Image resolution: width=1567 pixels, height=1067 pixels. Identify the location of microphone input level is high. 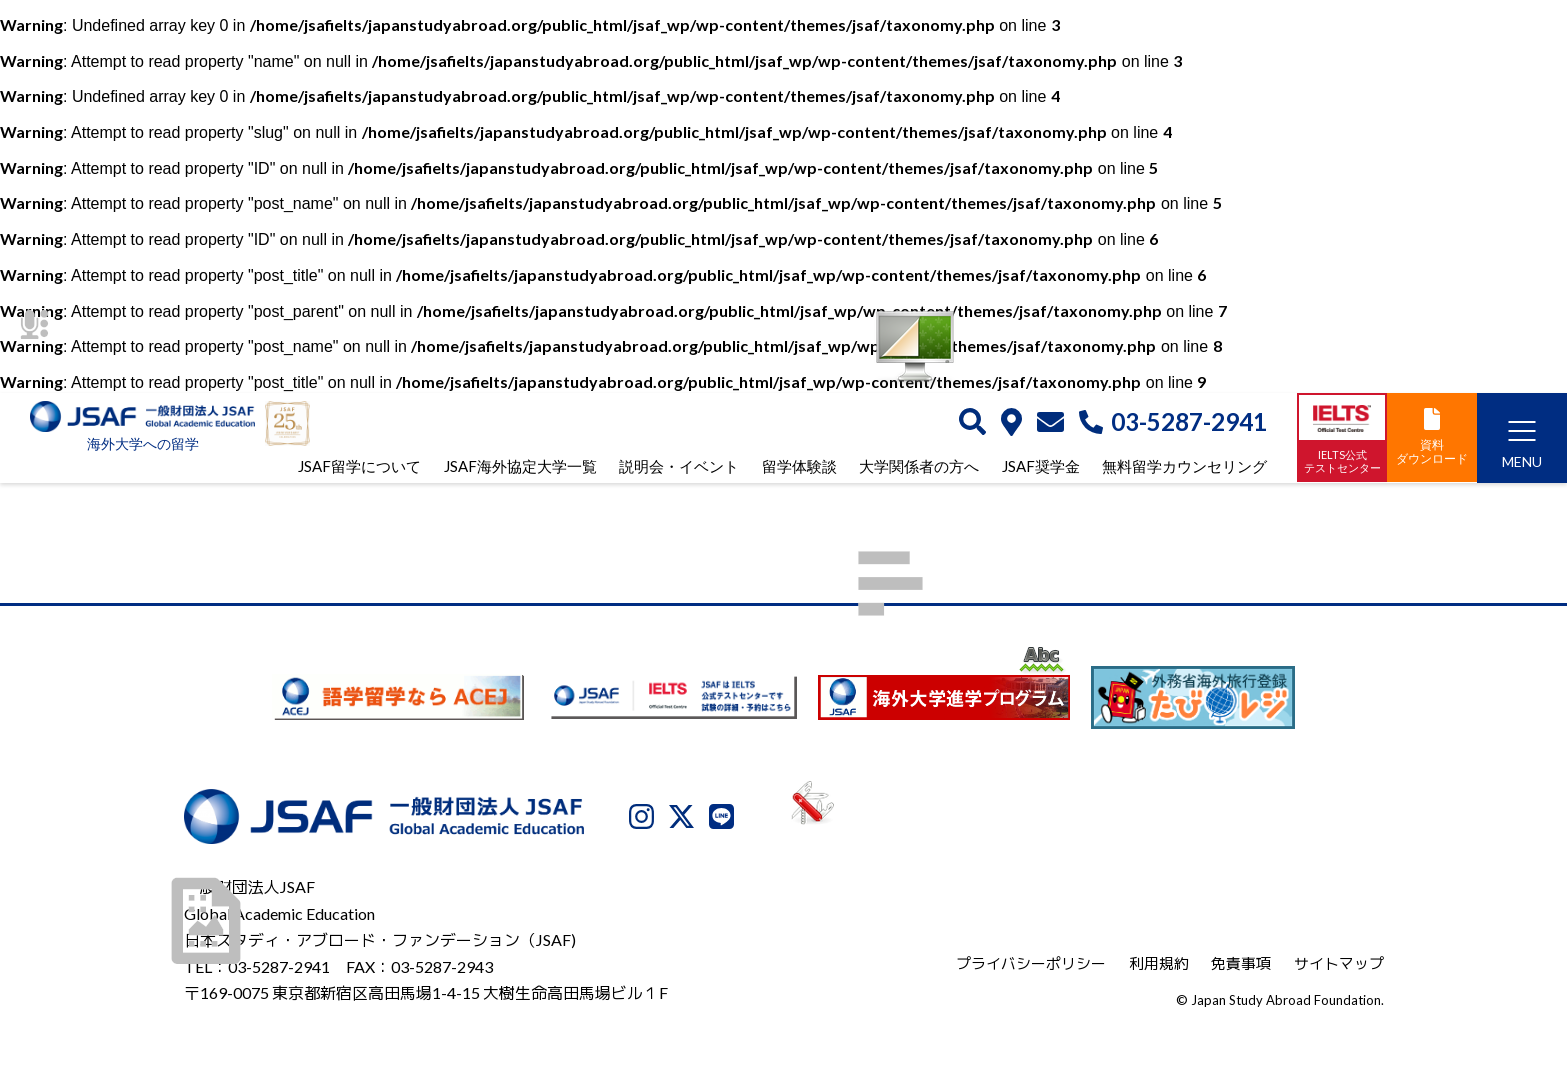
(34, 323).